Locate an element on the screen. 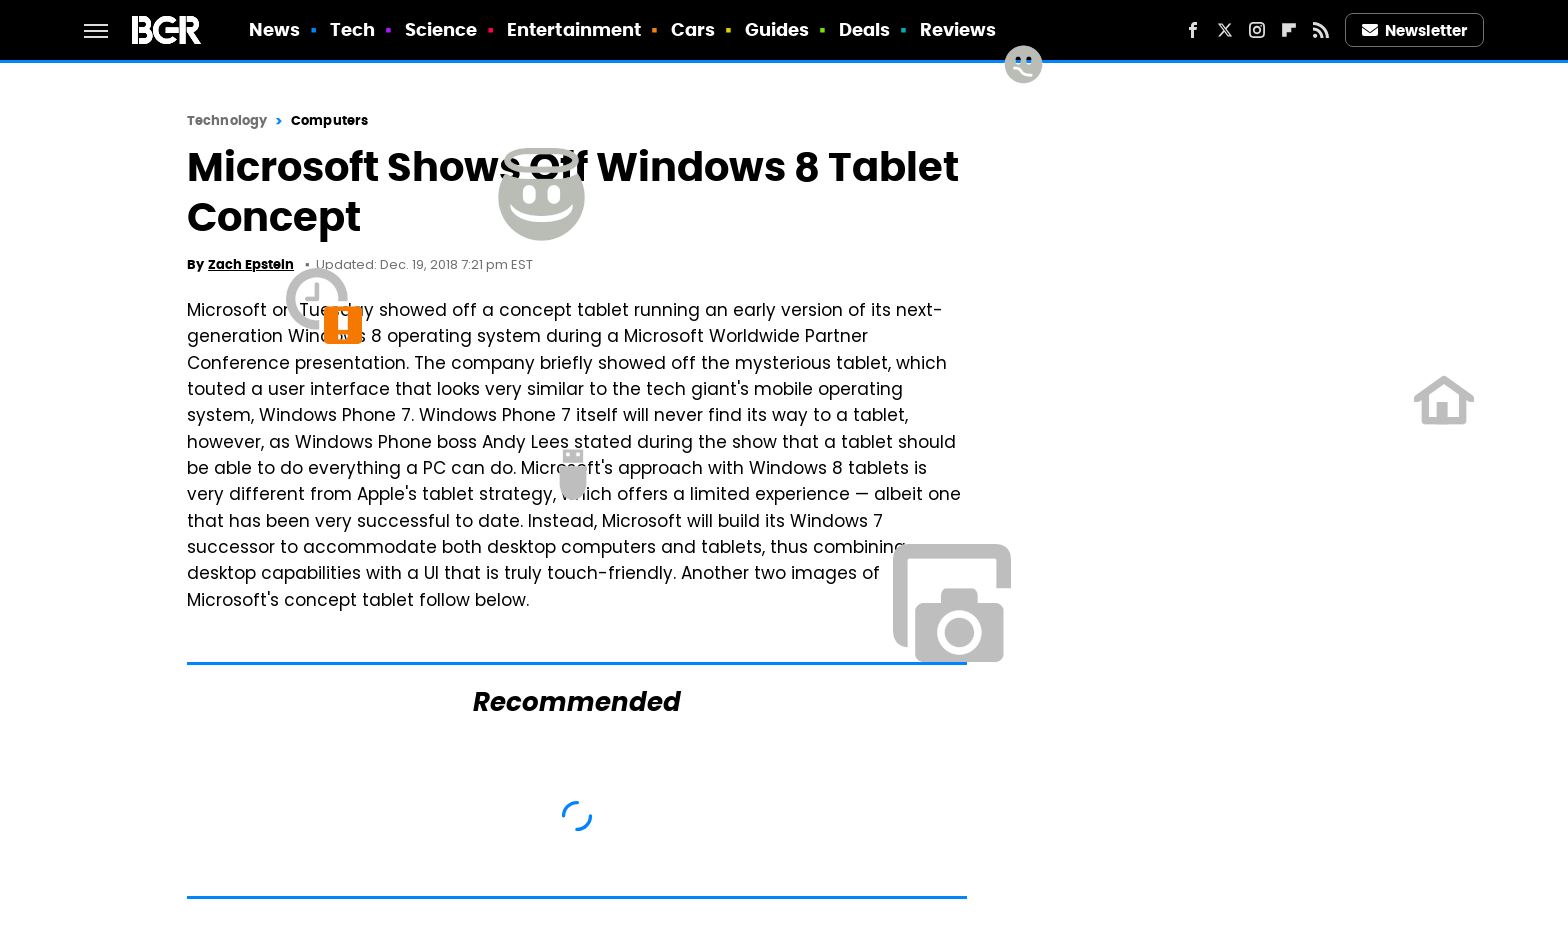 The image size is (1568, 947). insert angel or innocent emoji in chat is located at coordinates (541, 197).